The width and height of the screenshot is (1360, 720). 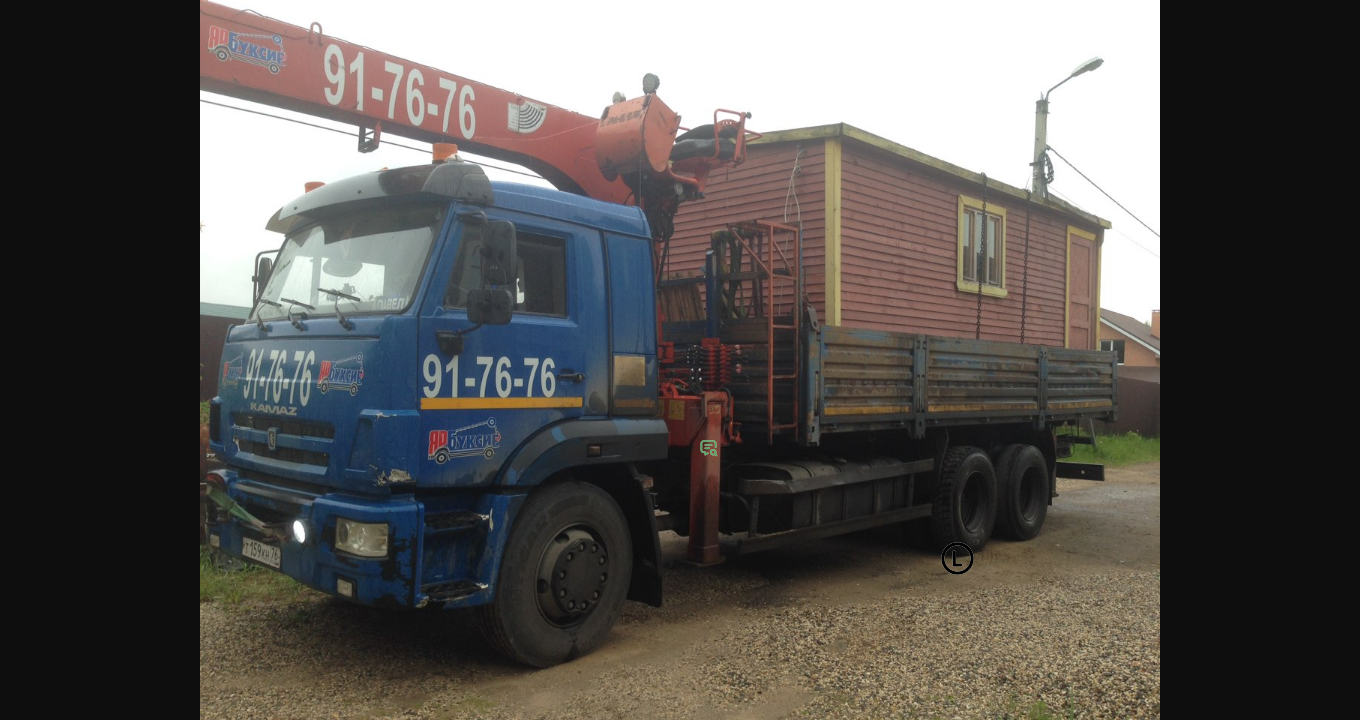 What do you see at coordinates (957, 558) in the screenshot?
I see `indicates a "large" size option` at bounding box center [957, 558].